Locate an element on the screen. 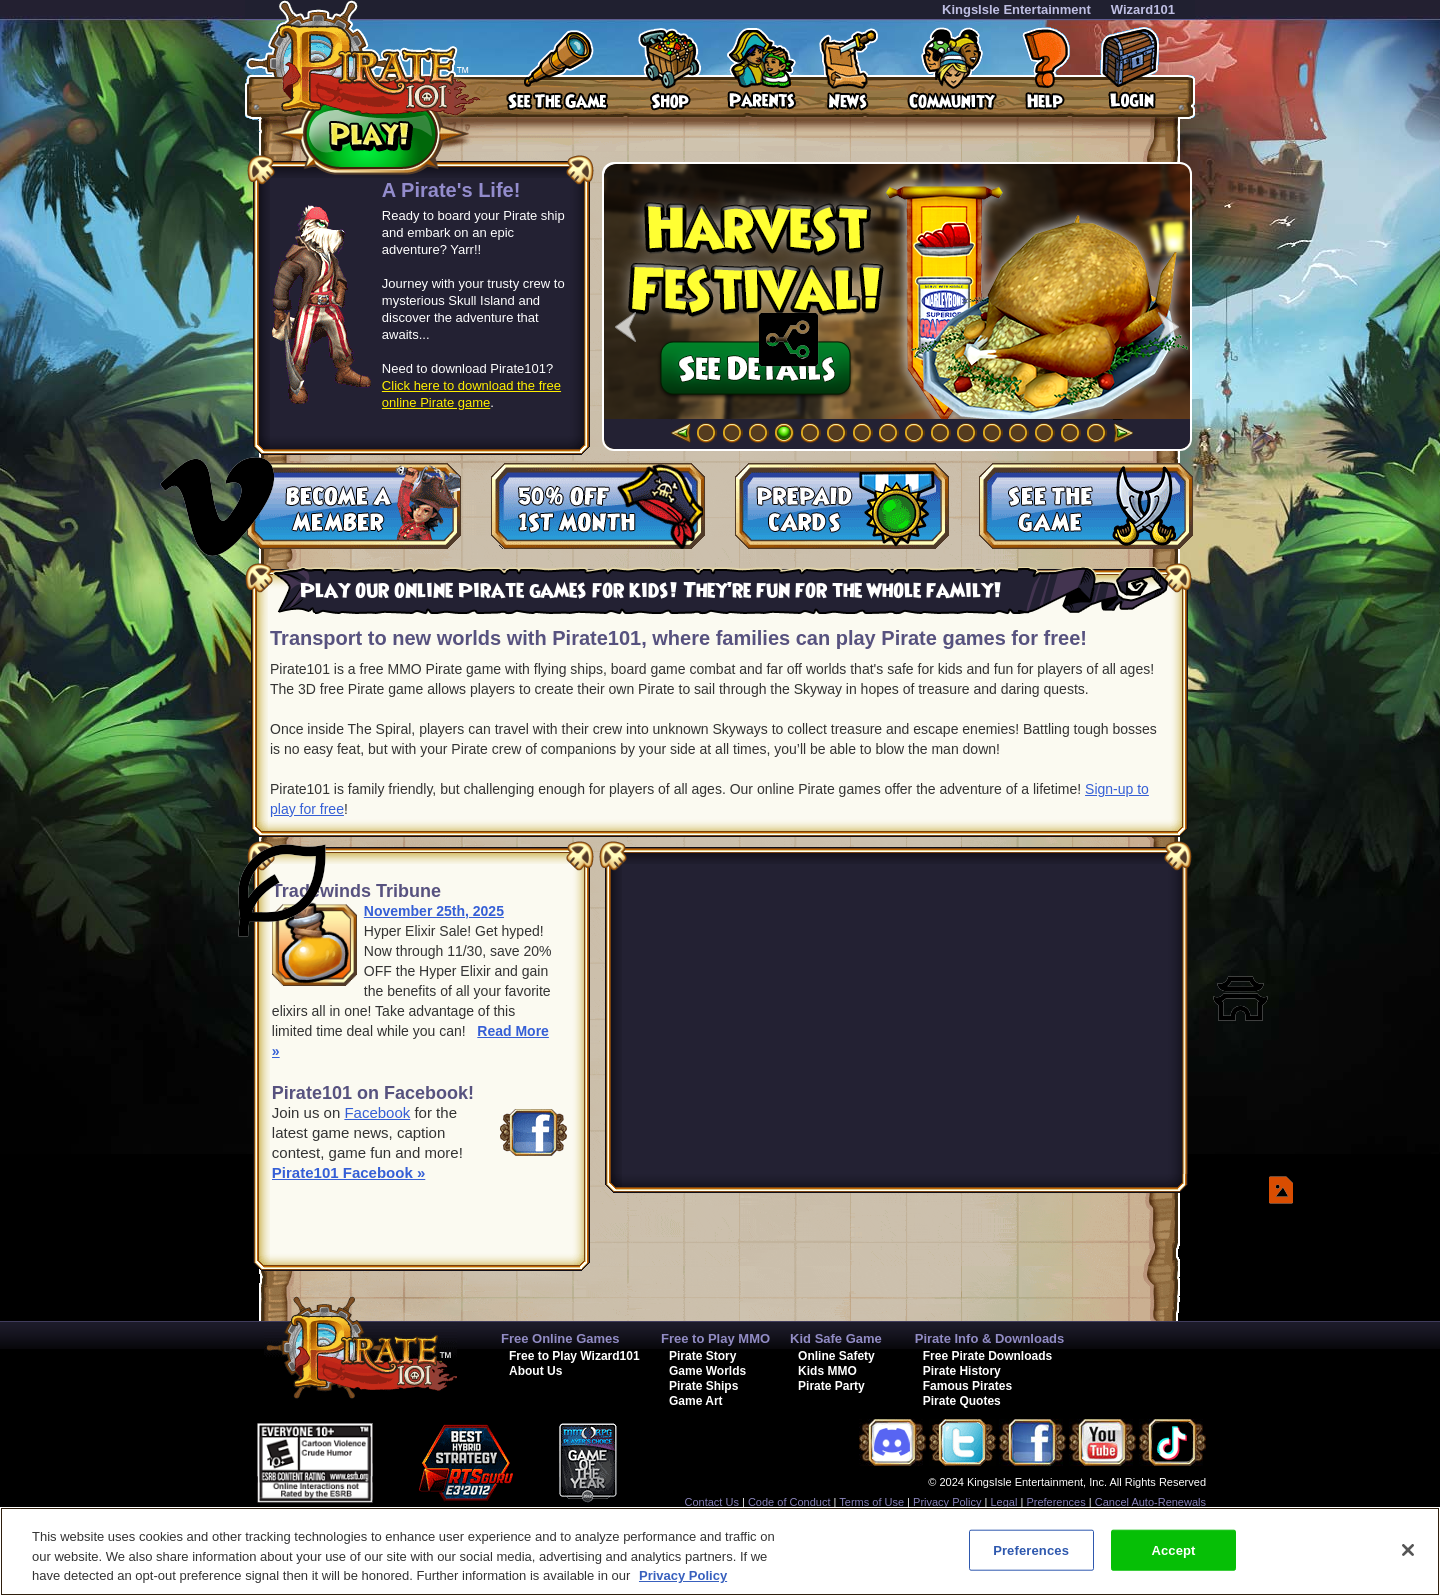 Image resolution: width=1440 pixels, height=1596 pixels. view on StackShare is located at coordinates (788, 339).